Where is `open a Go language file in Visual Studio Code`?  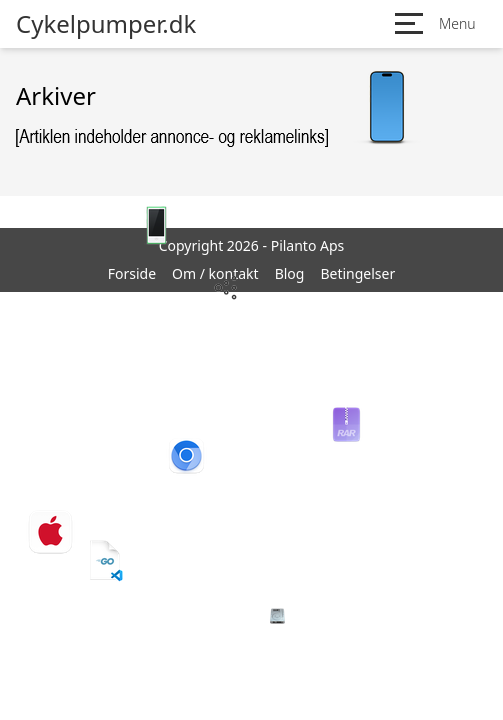
open a Go language file in Visual Studio Code is located at coordinates (105, 561).